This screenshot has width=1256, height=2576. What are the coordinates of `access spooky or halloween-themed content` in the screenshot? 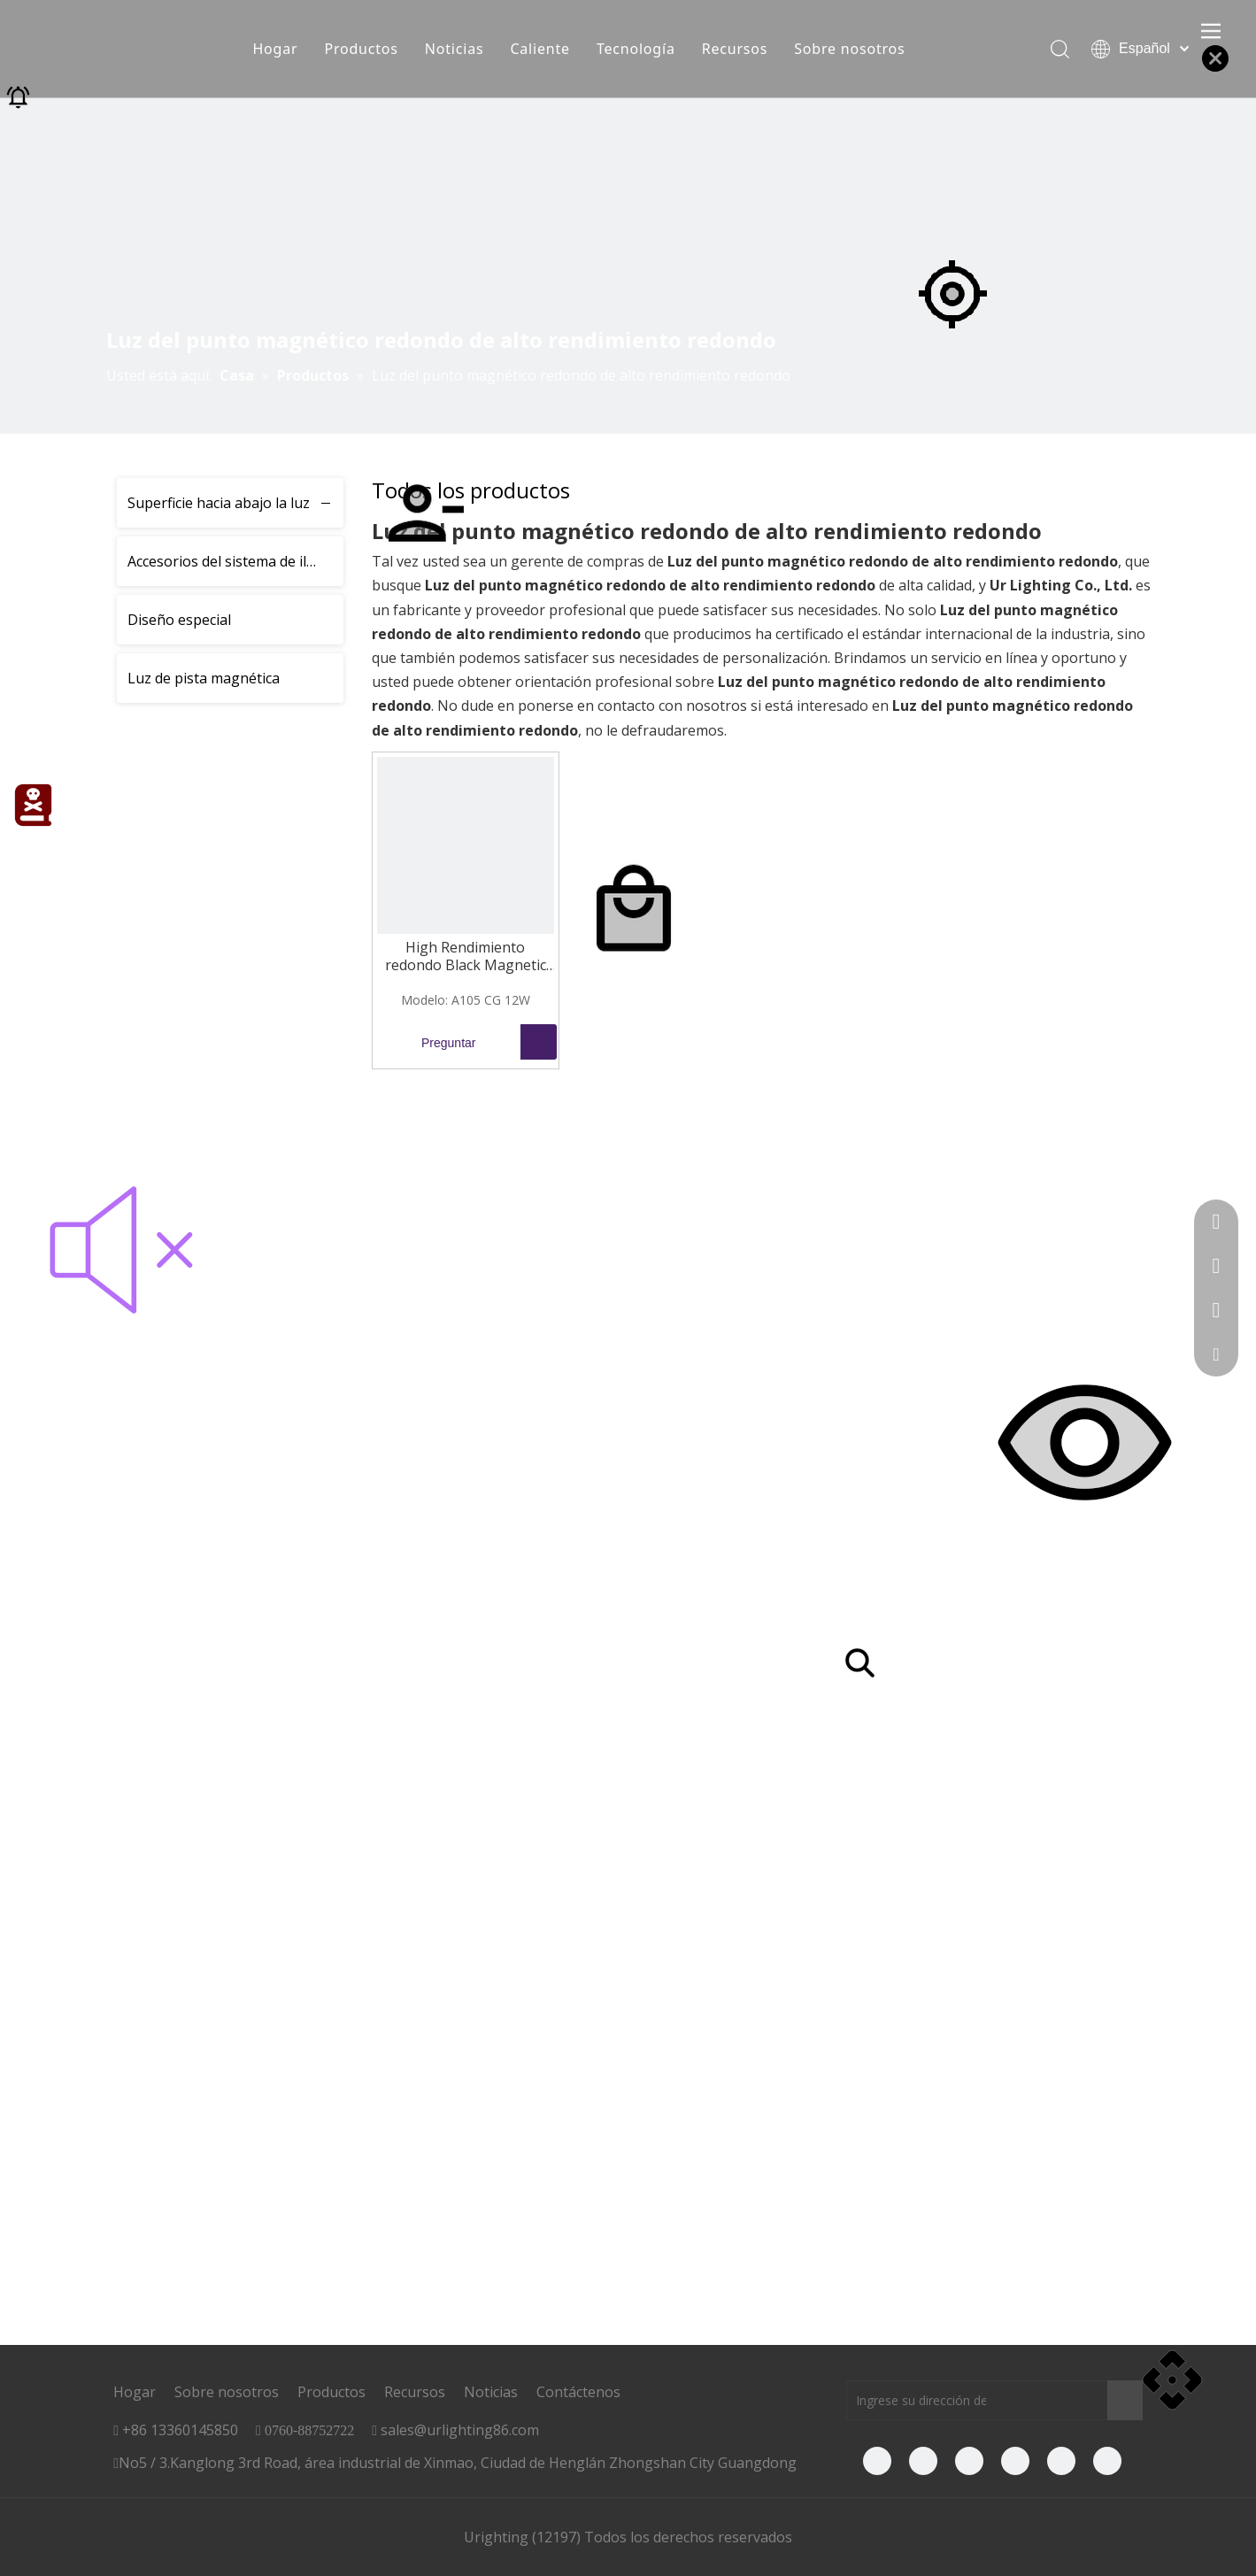 It's located at (33, 805).